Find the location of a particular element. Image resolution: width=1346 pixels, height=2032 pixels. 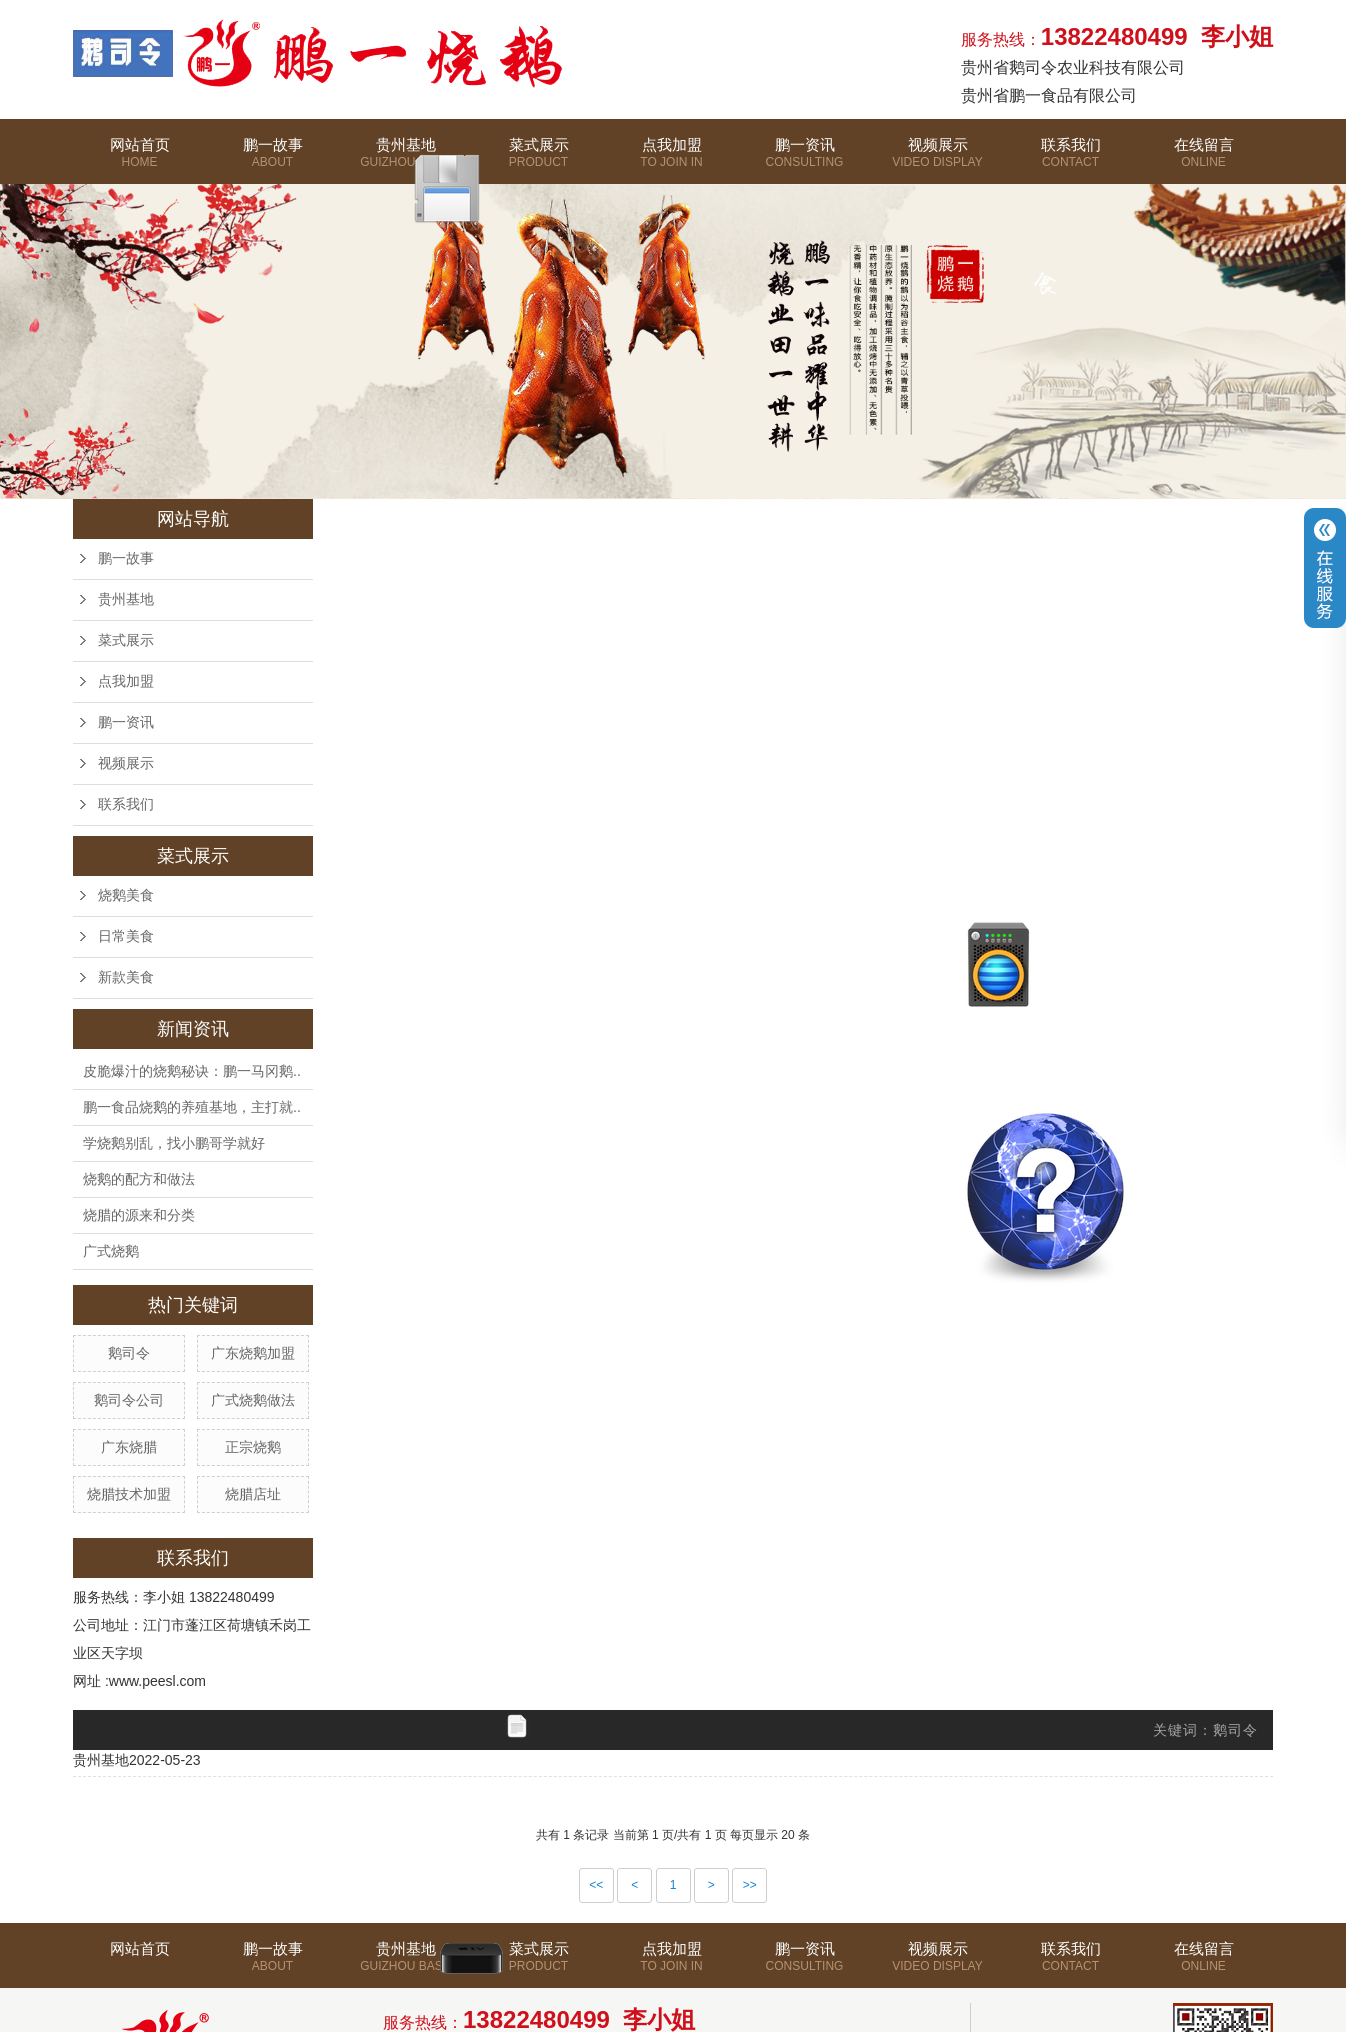

magneto-optical disk drive or storage device is located at coordinates (447, 189).